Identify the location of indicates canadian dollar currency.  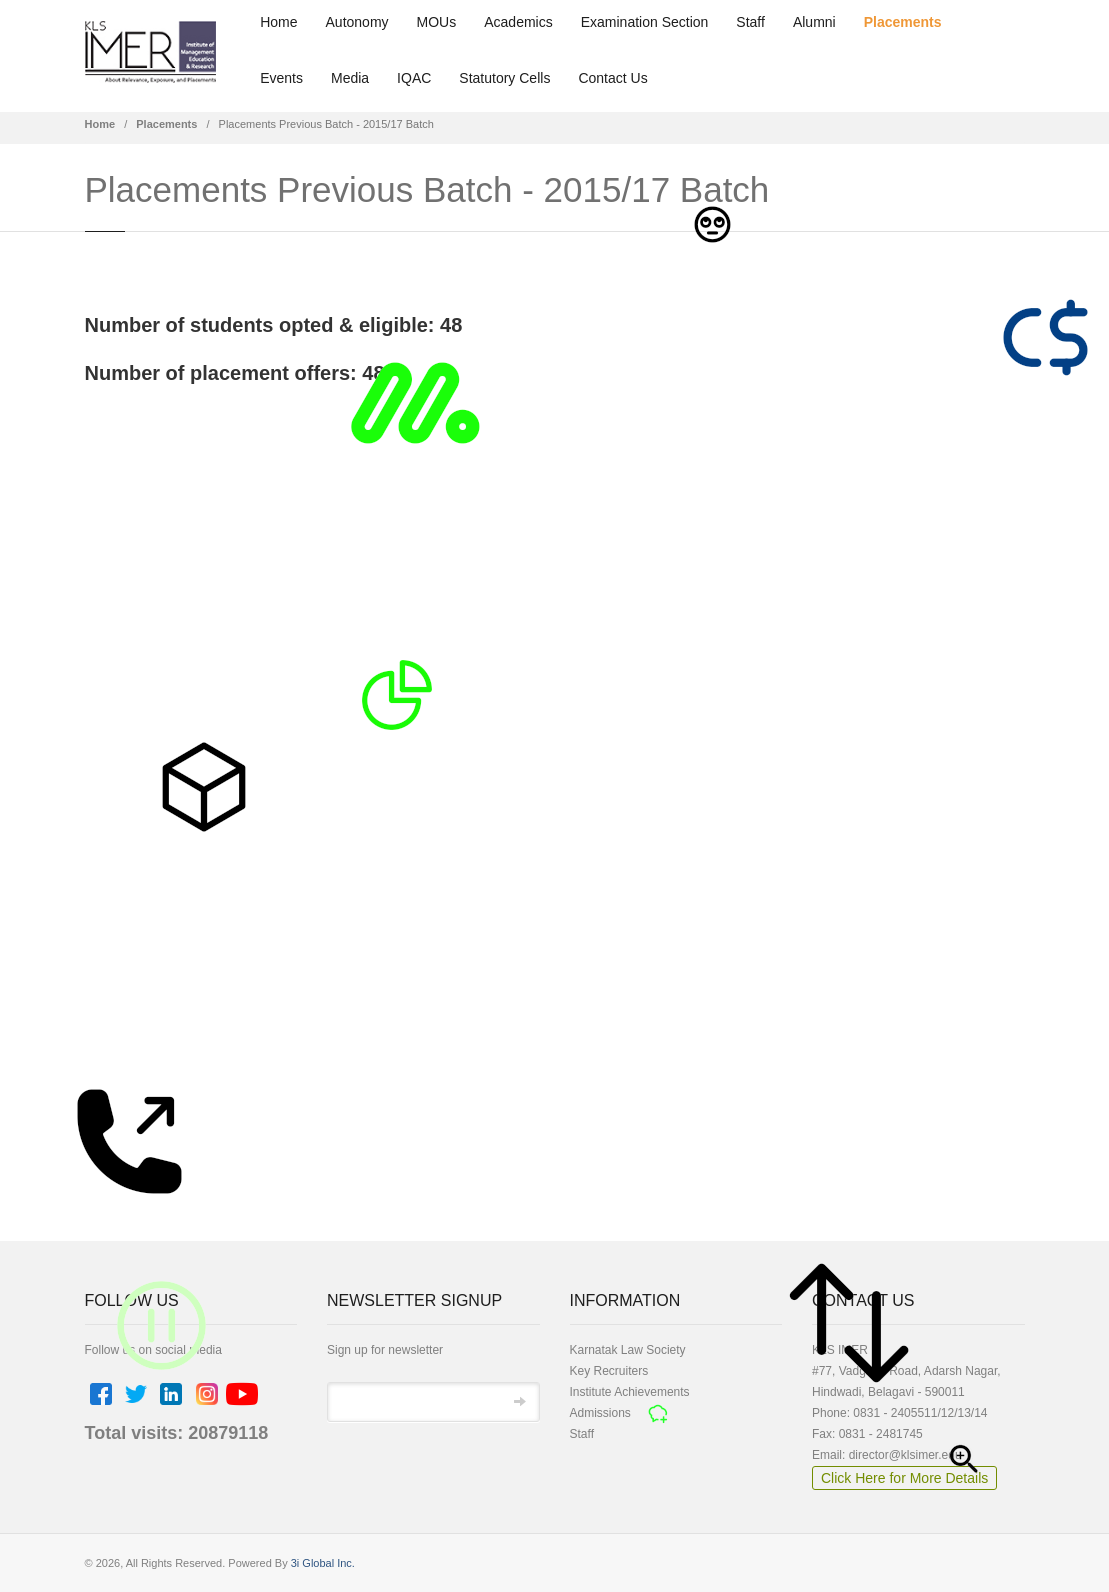
(1045, 337).